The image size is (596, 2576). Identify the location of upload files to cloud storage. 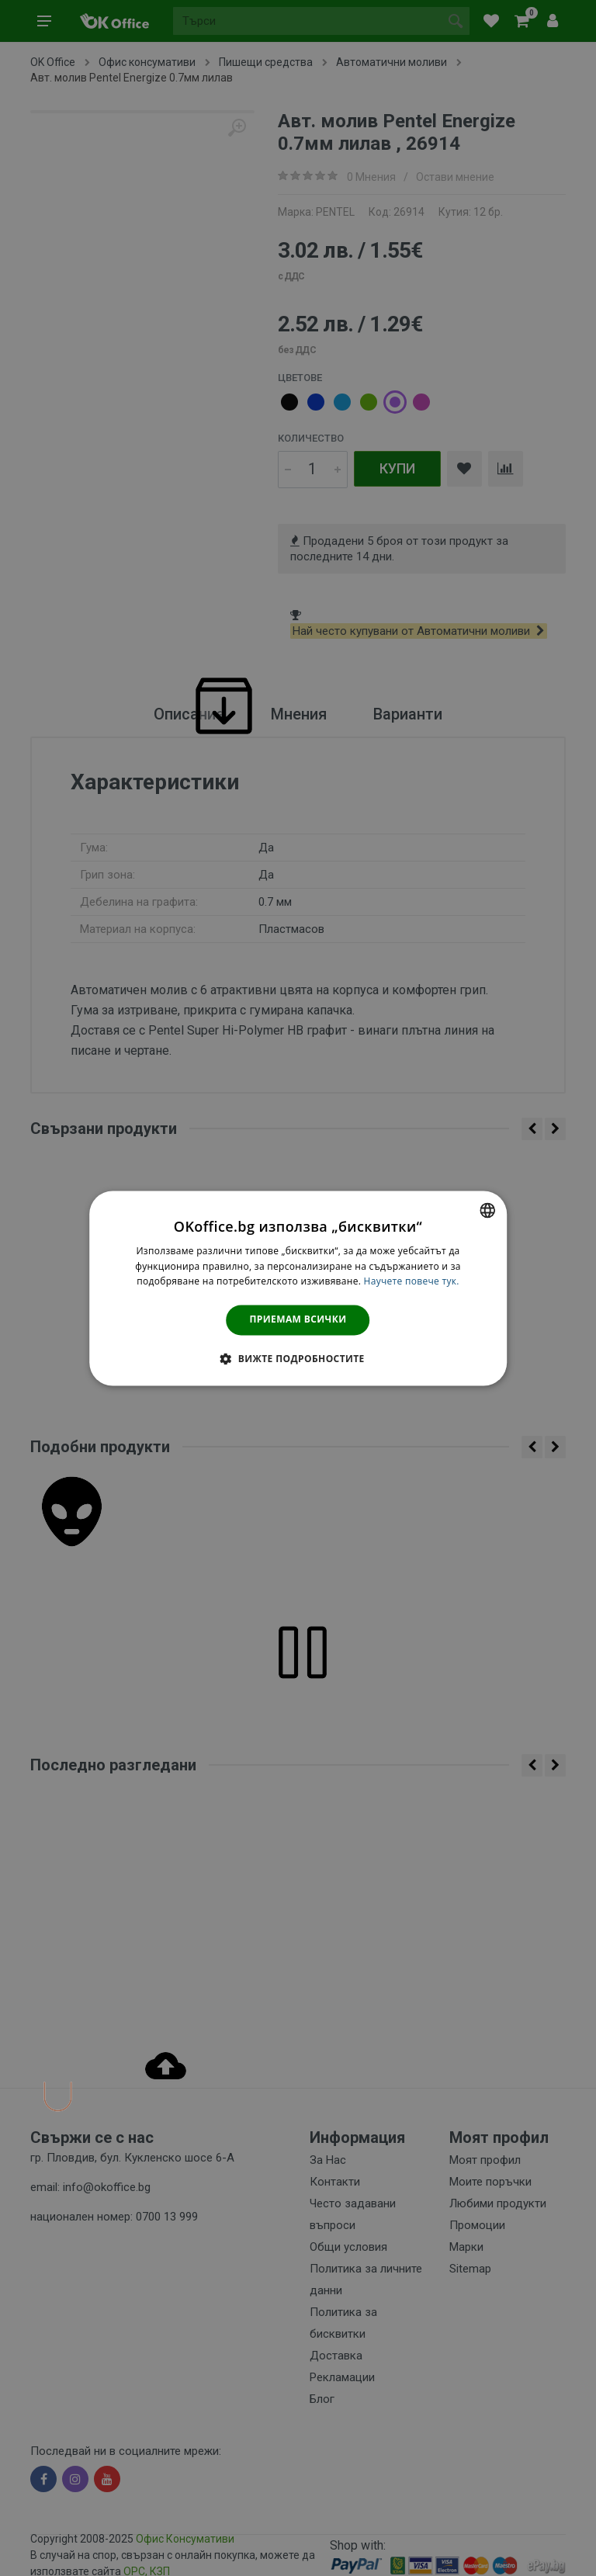
(165, 2065).